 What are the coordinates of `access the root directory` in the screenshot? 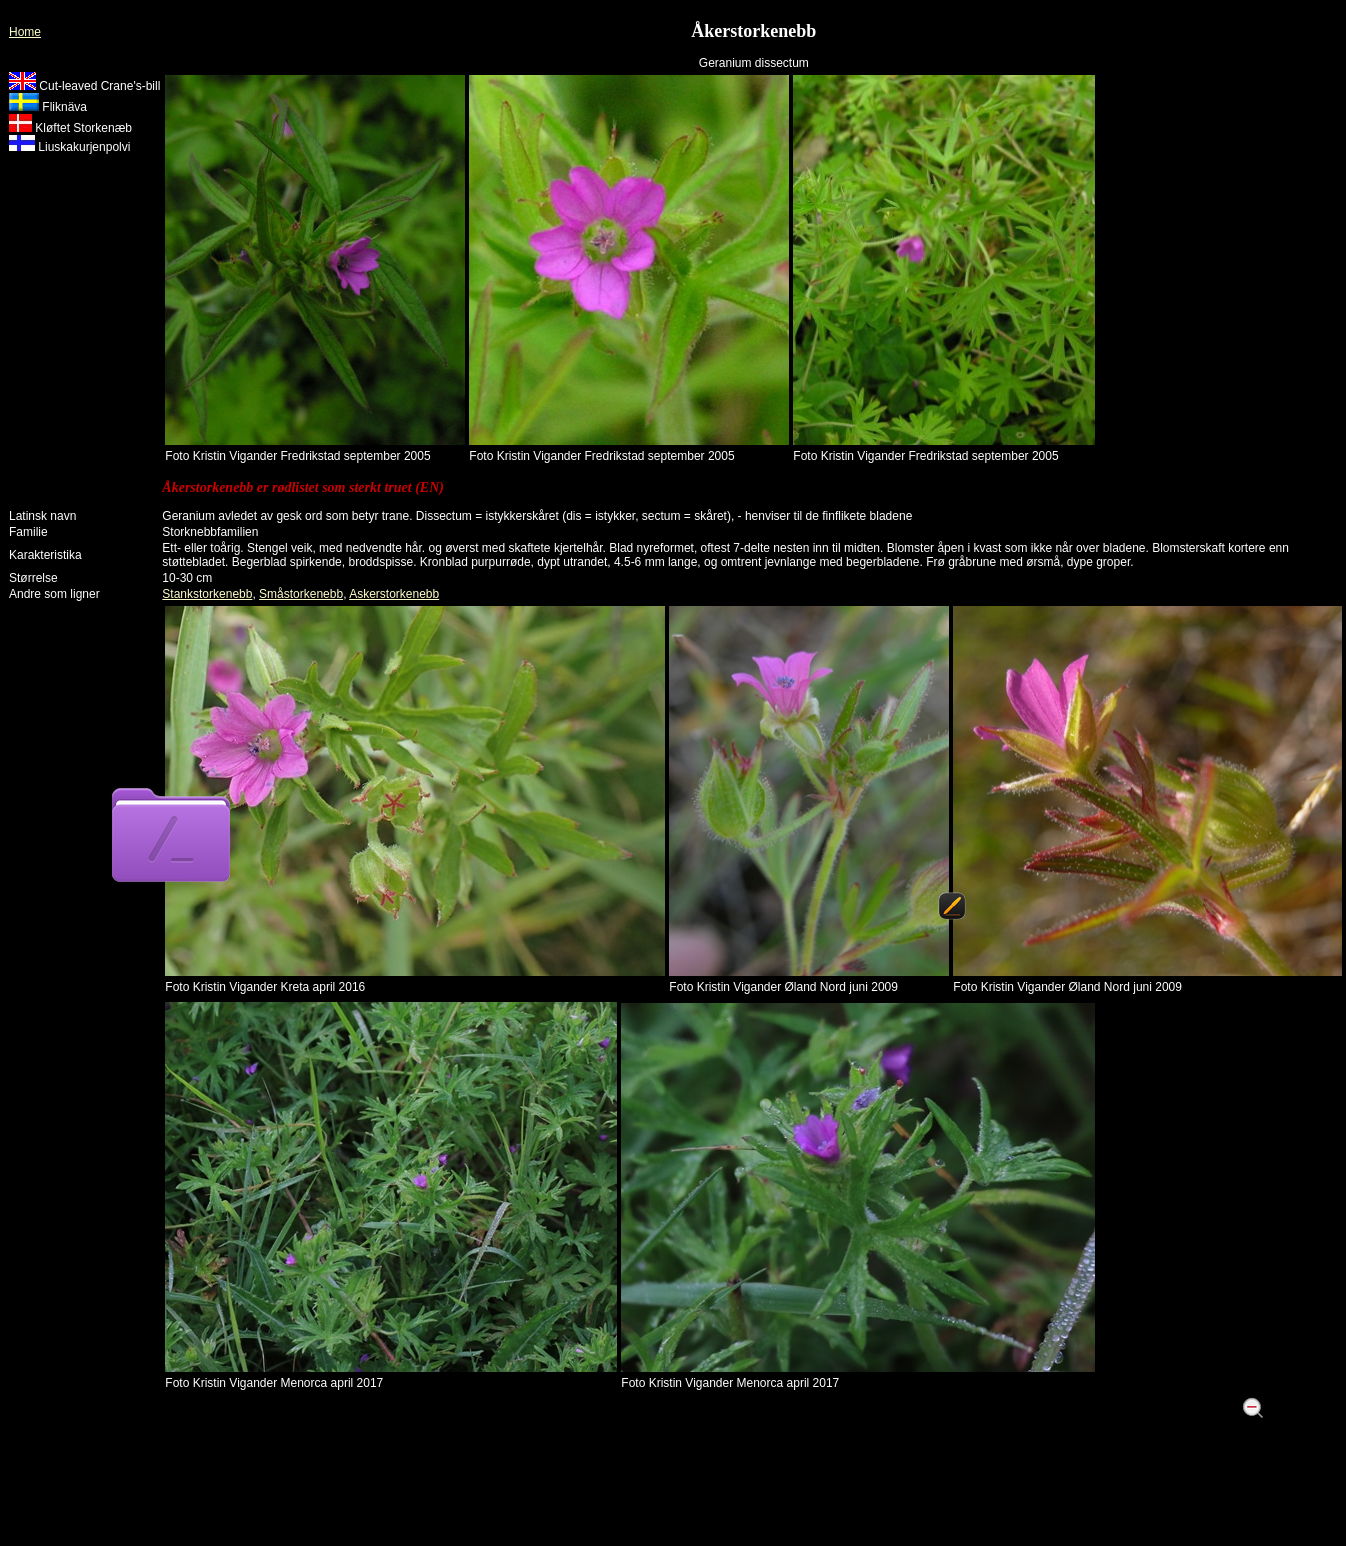 It's located at (171, 835).